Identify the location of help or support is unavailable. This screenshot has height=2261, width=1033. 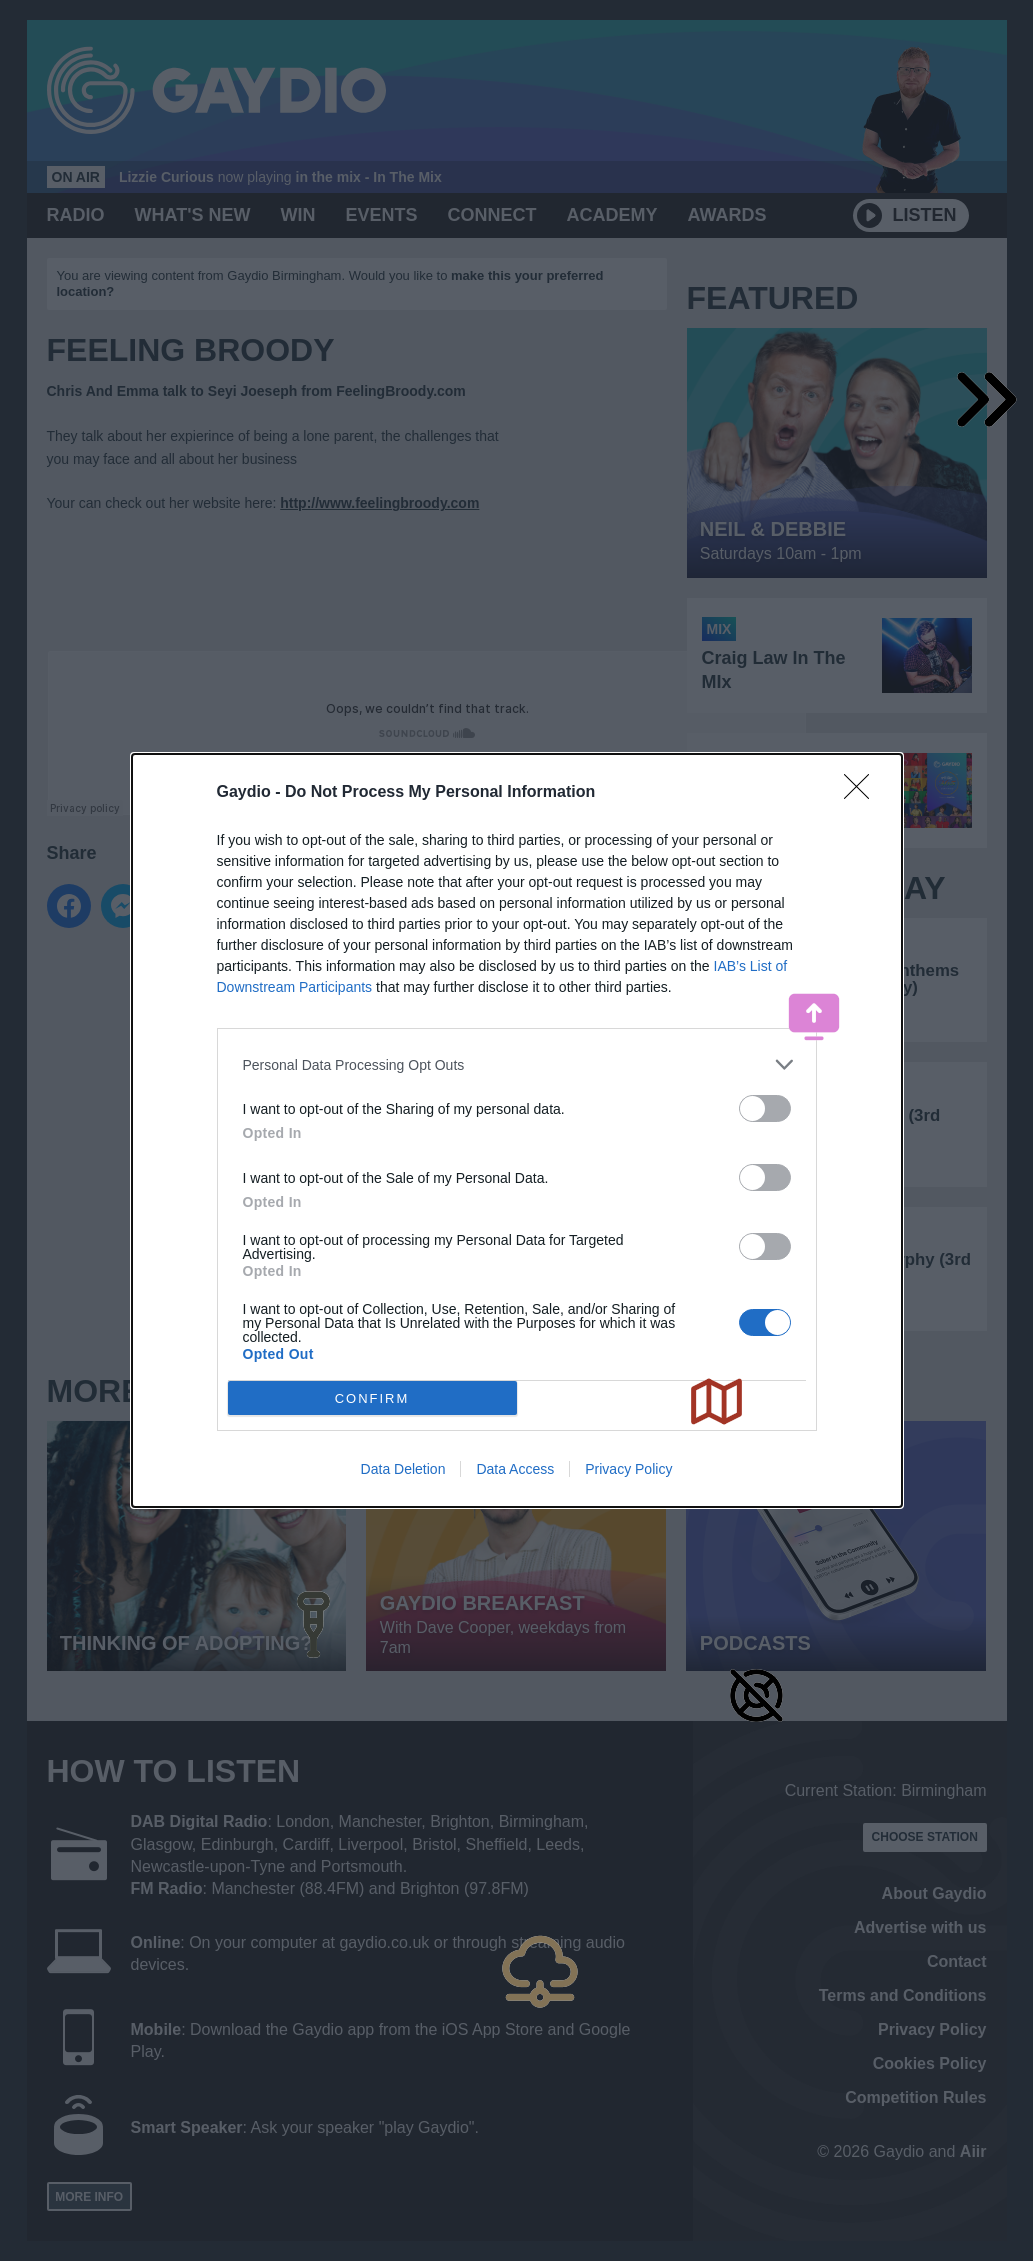
(756, 1695).